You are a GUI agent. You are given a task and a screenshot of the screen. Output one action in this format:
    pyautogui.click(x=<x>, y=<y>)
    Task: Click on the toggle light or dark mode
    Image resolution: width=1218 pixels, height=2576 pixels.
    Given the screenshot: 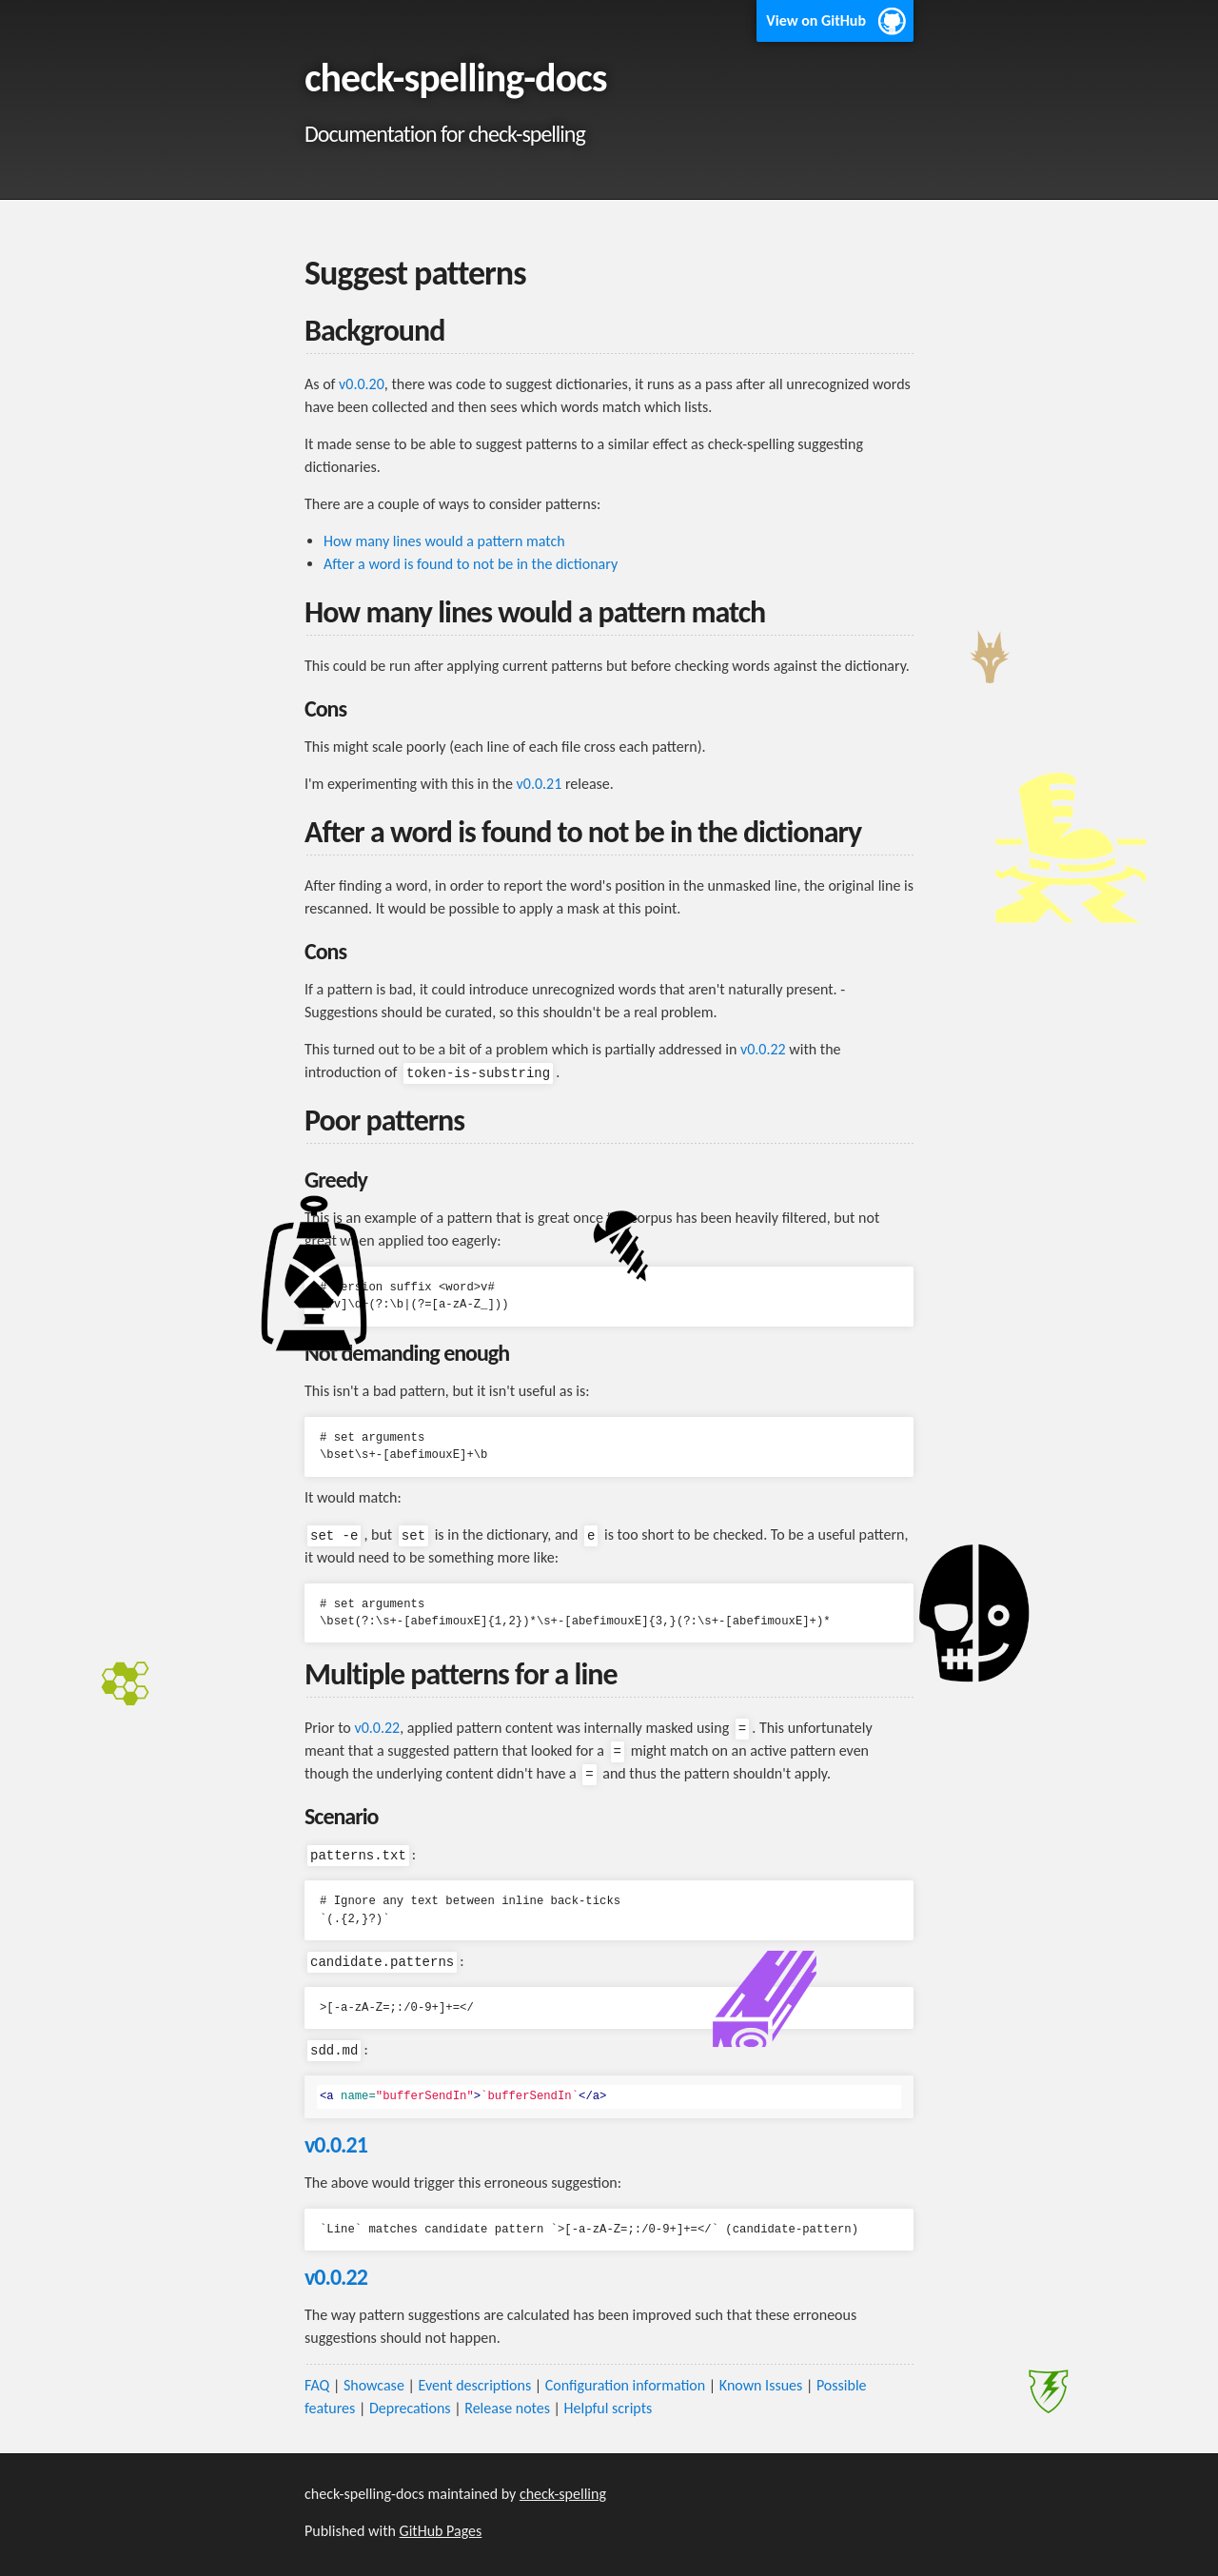 What is the action you would take?
    pyautogui.click(x=314, y=1273)
    